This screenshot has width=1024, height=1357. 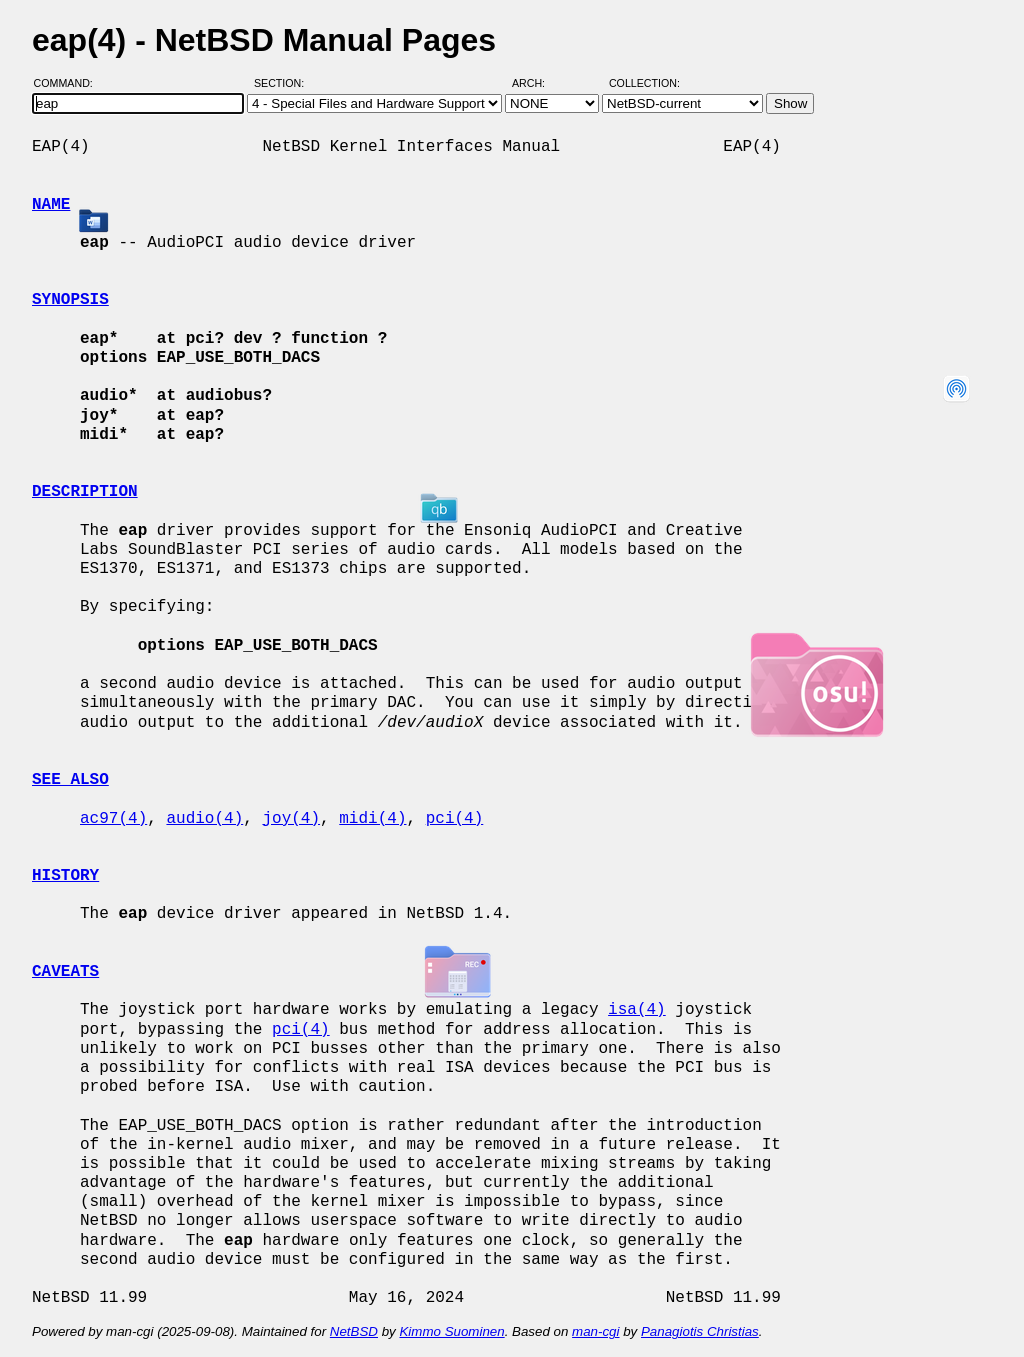 I want to click on open your osu! game files folder, so click(x=816, y=688).